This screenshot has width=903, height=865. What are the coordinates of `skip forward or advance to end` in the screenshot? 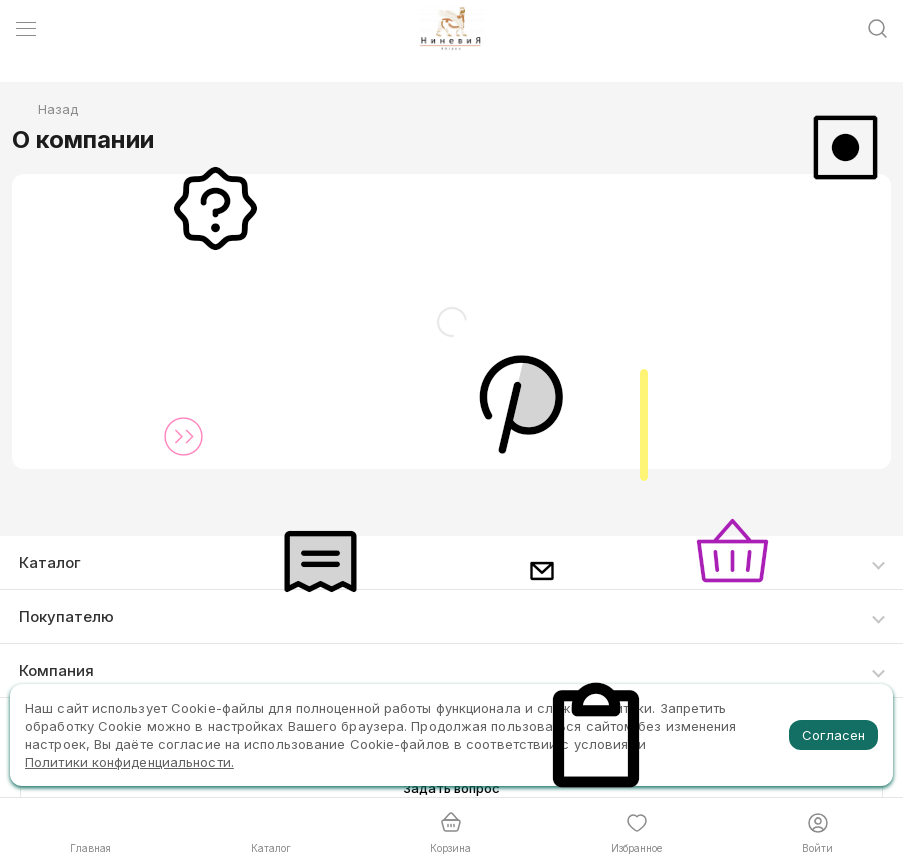 It's located at (183, 436).